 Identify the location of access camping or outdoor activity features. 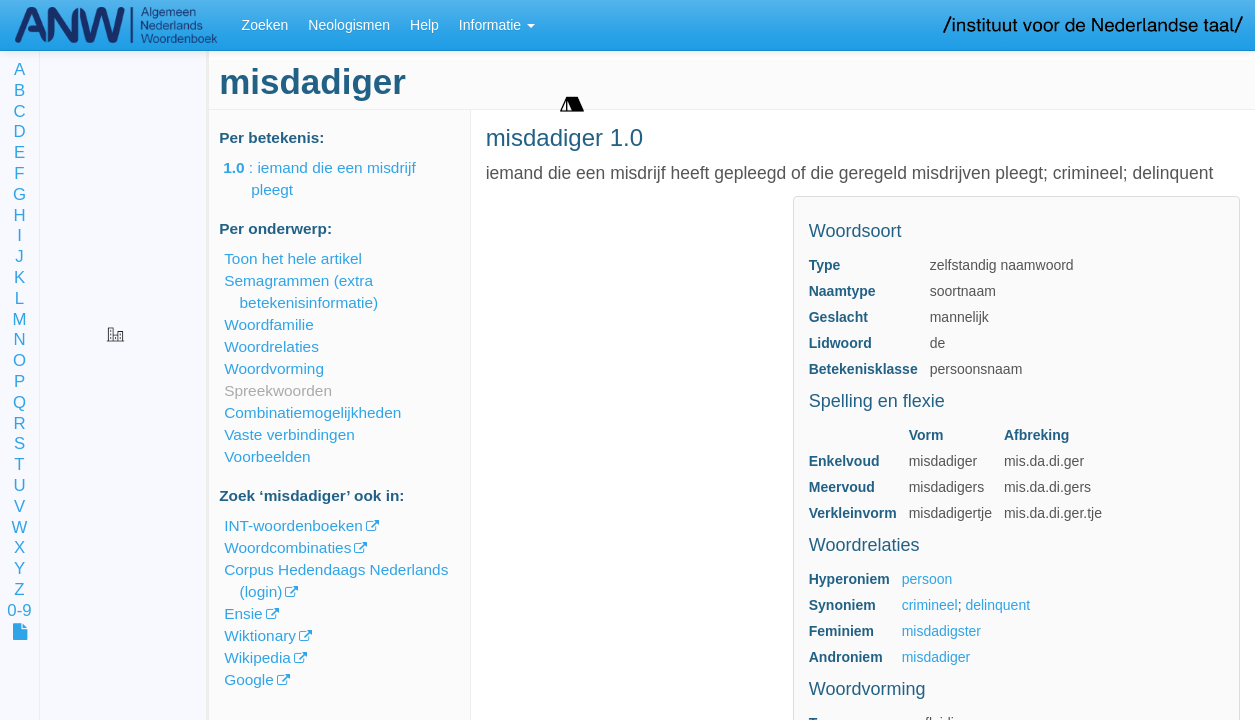
(572, 105).